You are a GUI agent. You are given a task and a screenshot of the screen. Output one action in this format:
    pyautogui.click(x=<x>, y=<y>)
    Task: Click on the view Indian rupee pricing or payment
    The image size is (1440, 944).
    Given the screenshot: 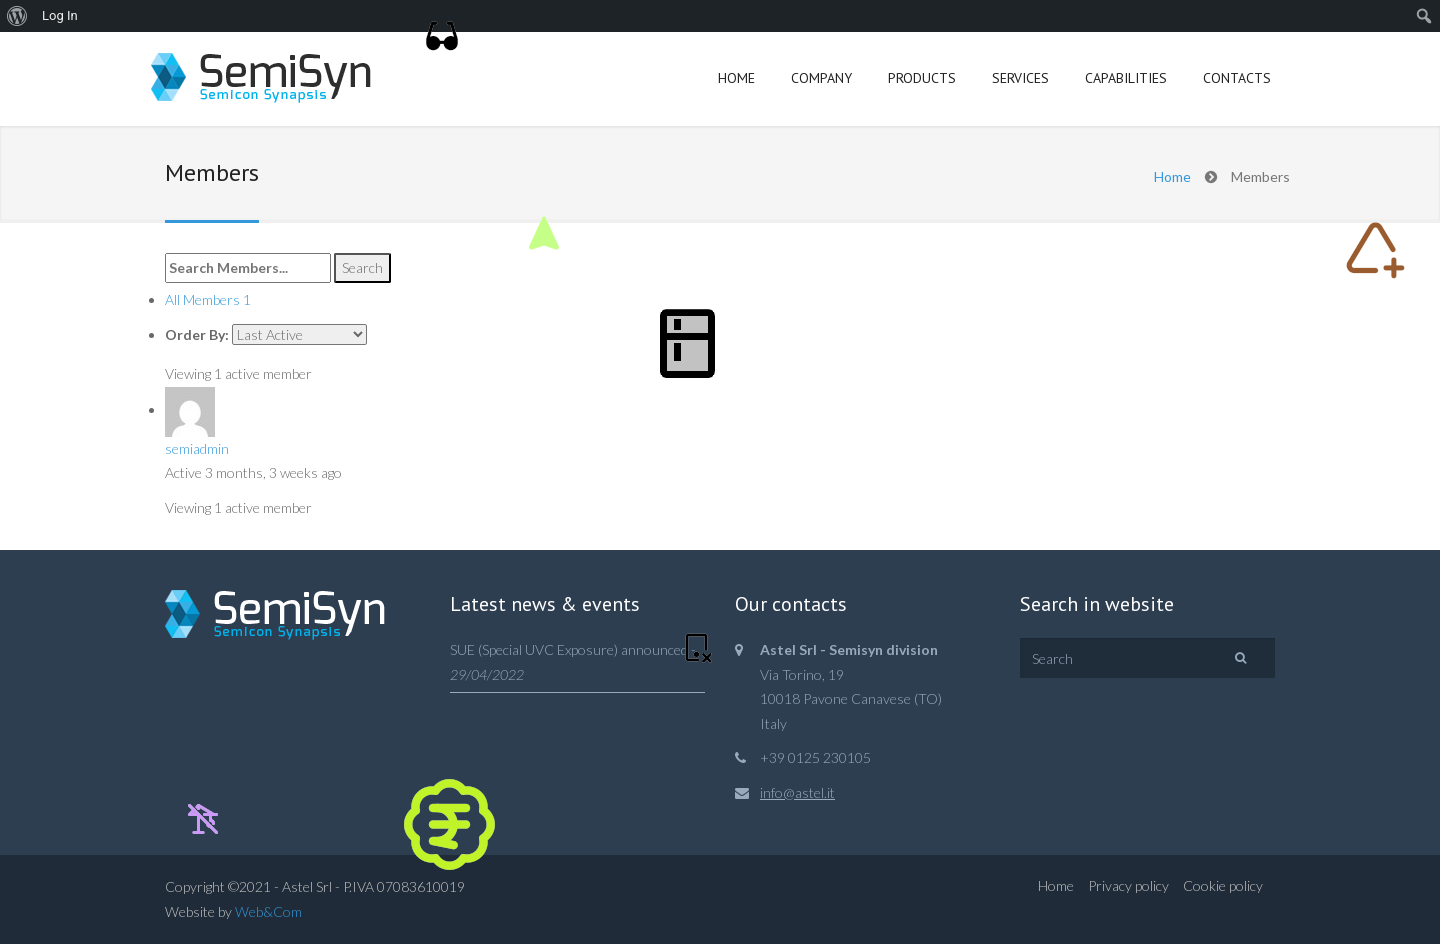 What is the action you would take?
    pyautogui.click(x=449, y=824)
    